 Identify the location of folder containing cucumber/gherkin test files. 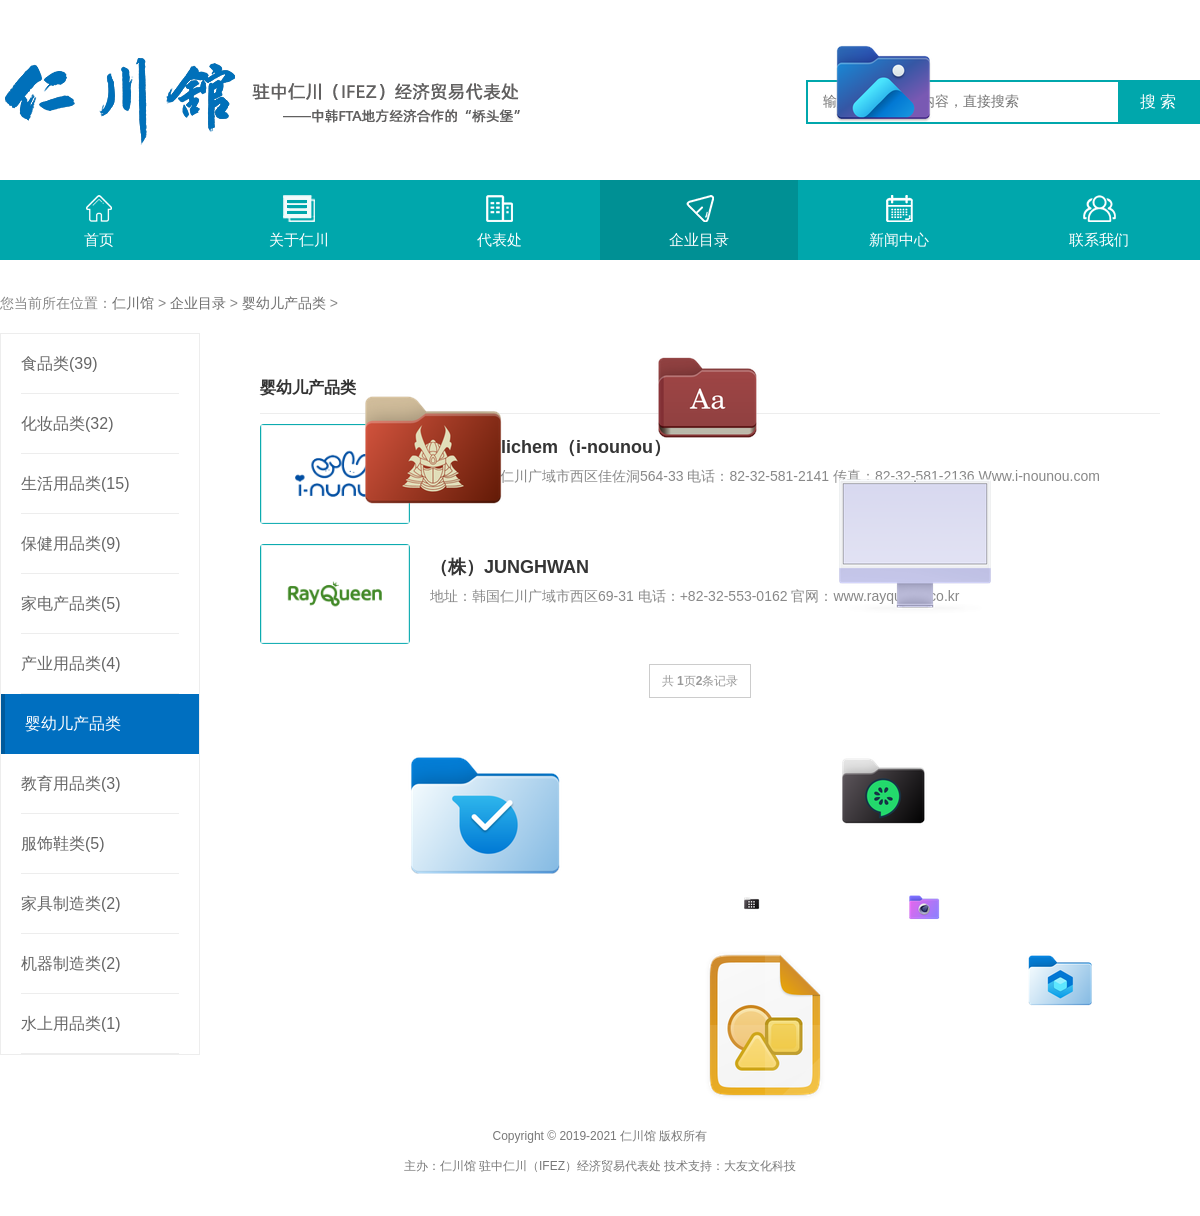
(883, 793).